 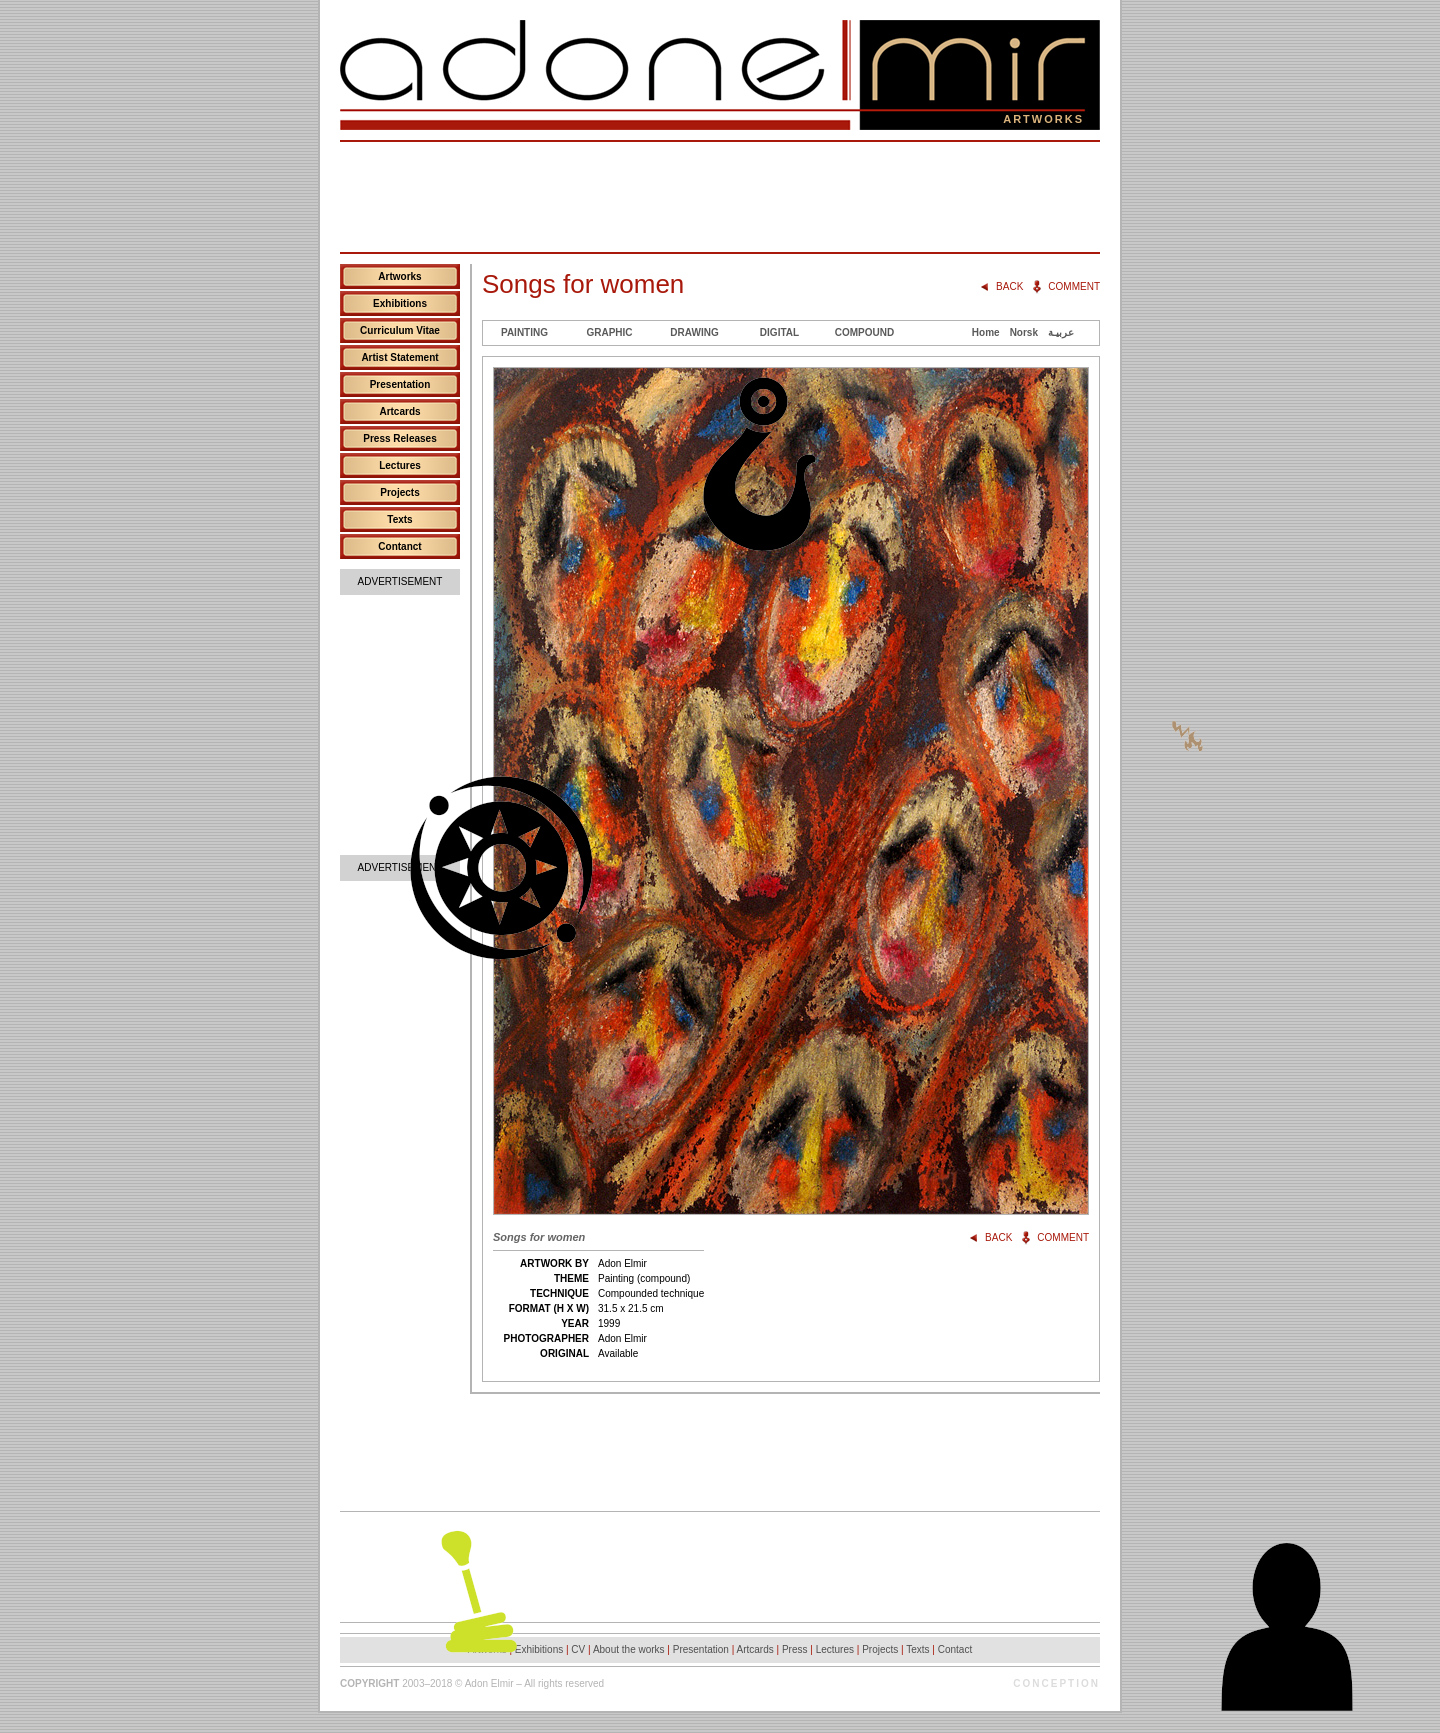 What do you see at coordinates (500, 868) in the screenshot?
I see `view satellite or orbital tracking features` at bounding box center [500, 868].